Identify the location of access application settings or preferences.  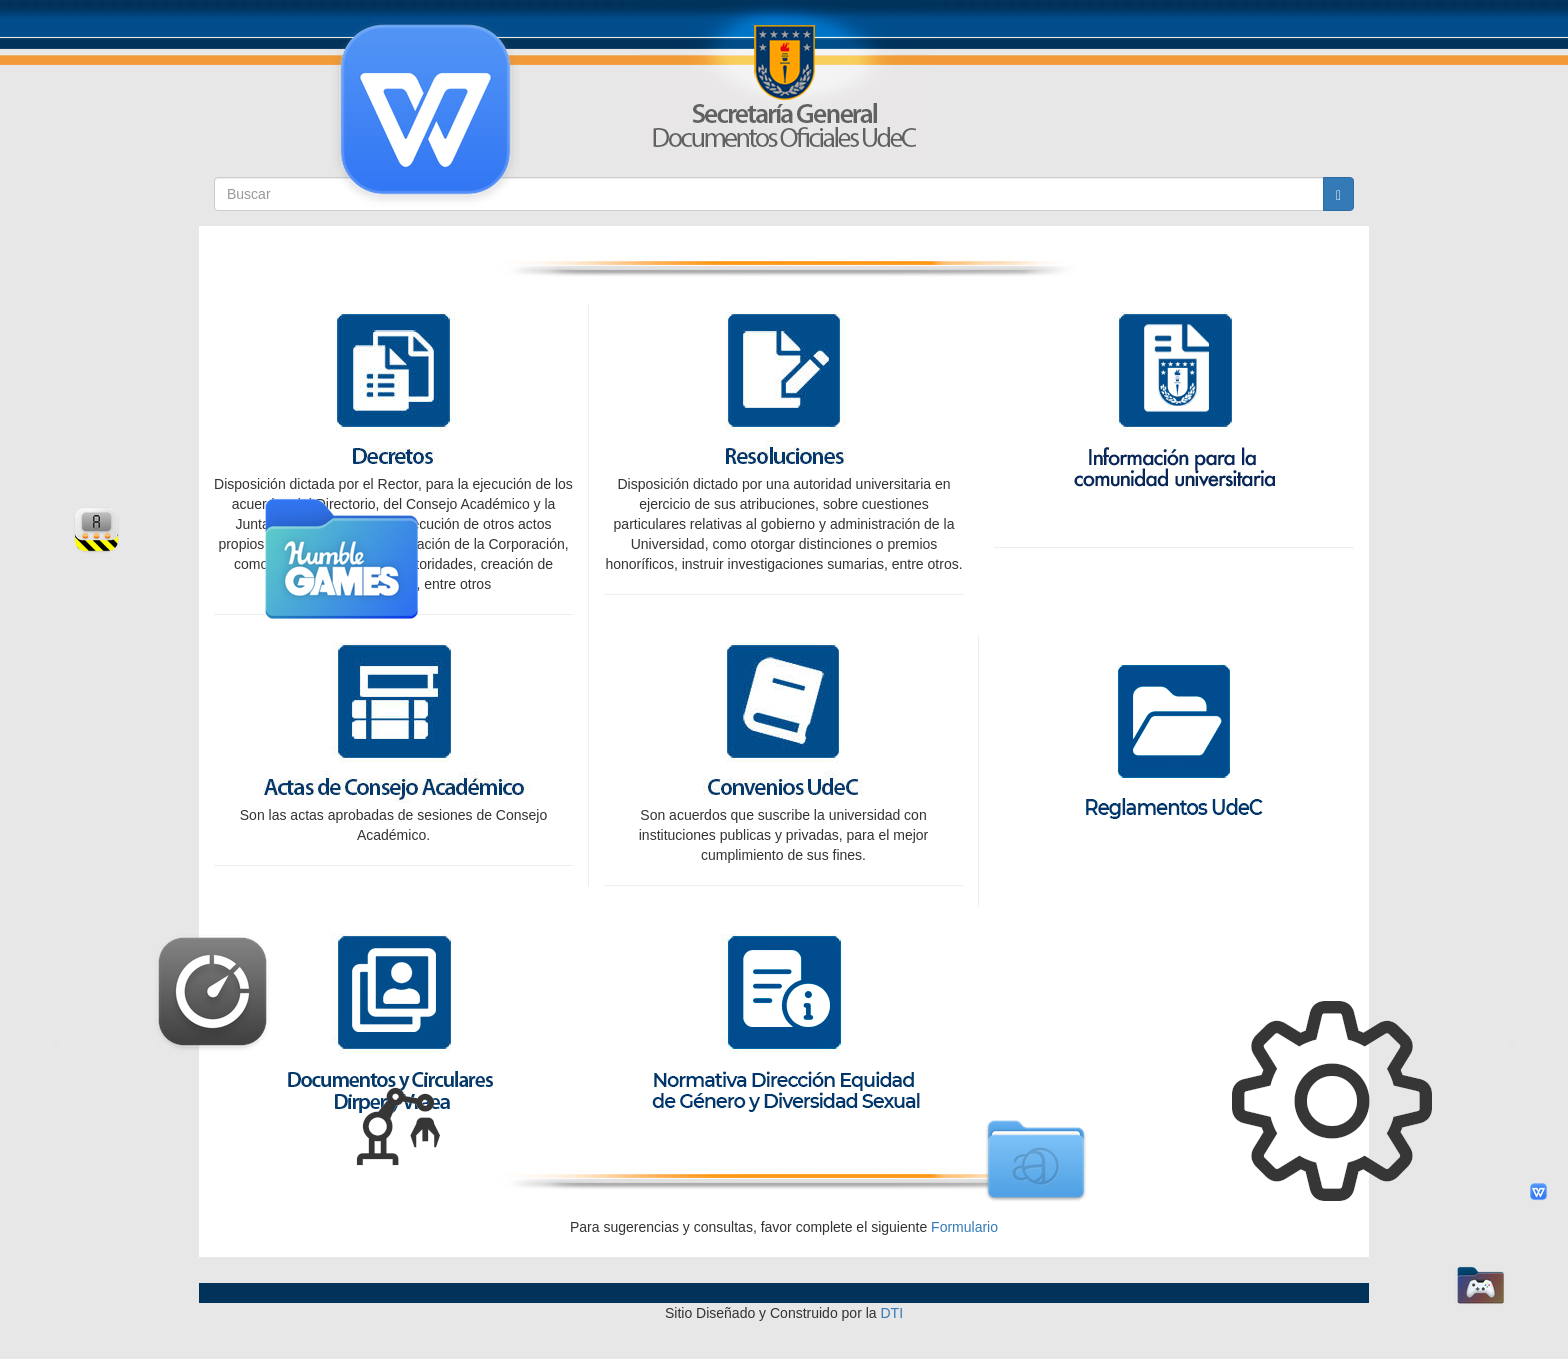
(1332, 1101).